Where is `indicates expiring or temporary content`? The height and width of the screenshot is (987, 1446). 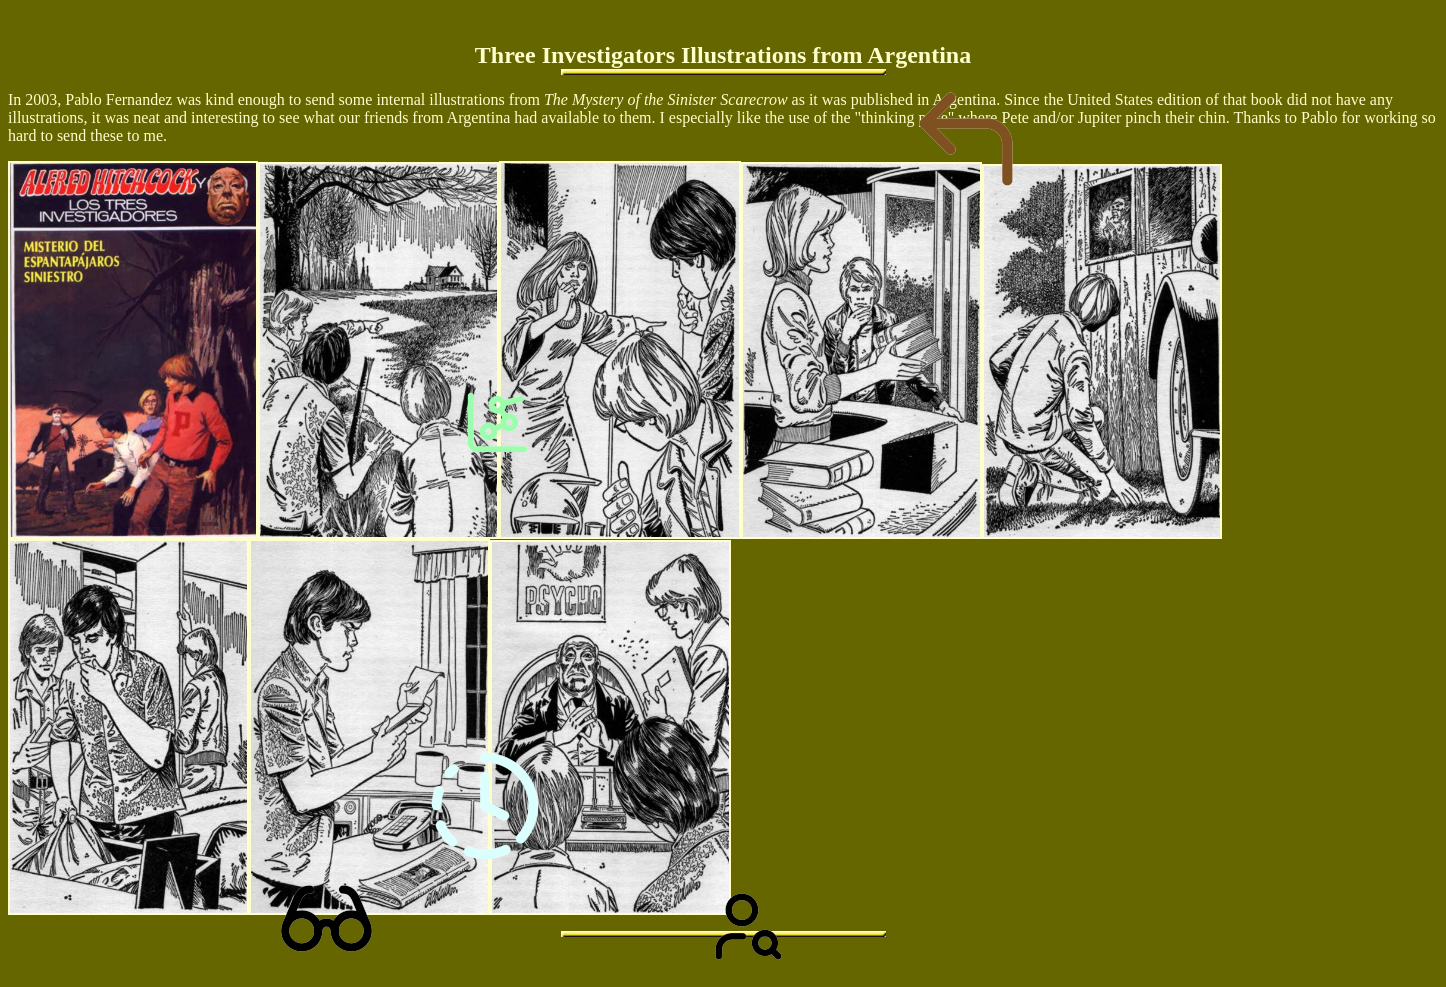 indicates expiring or temporary content is located at coordinates (485, 806).